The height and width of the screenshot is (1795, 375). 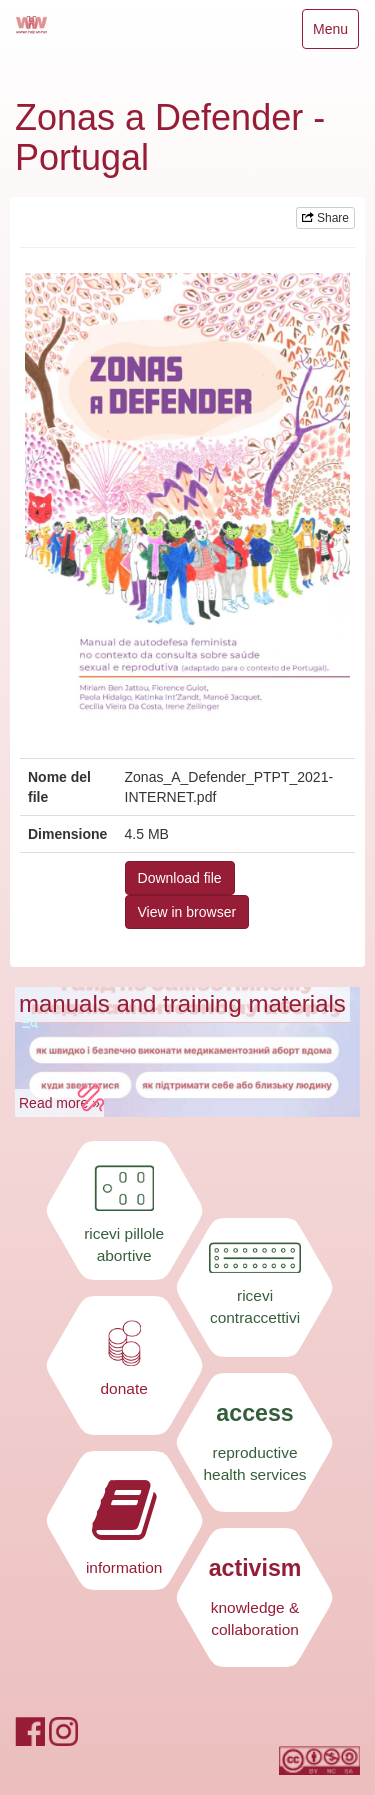 I want to click on access freehand drawing or annotation tools, so click(x=91, y=1098).